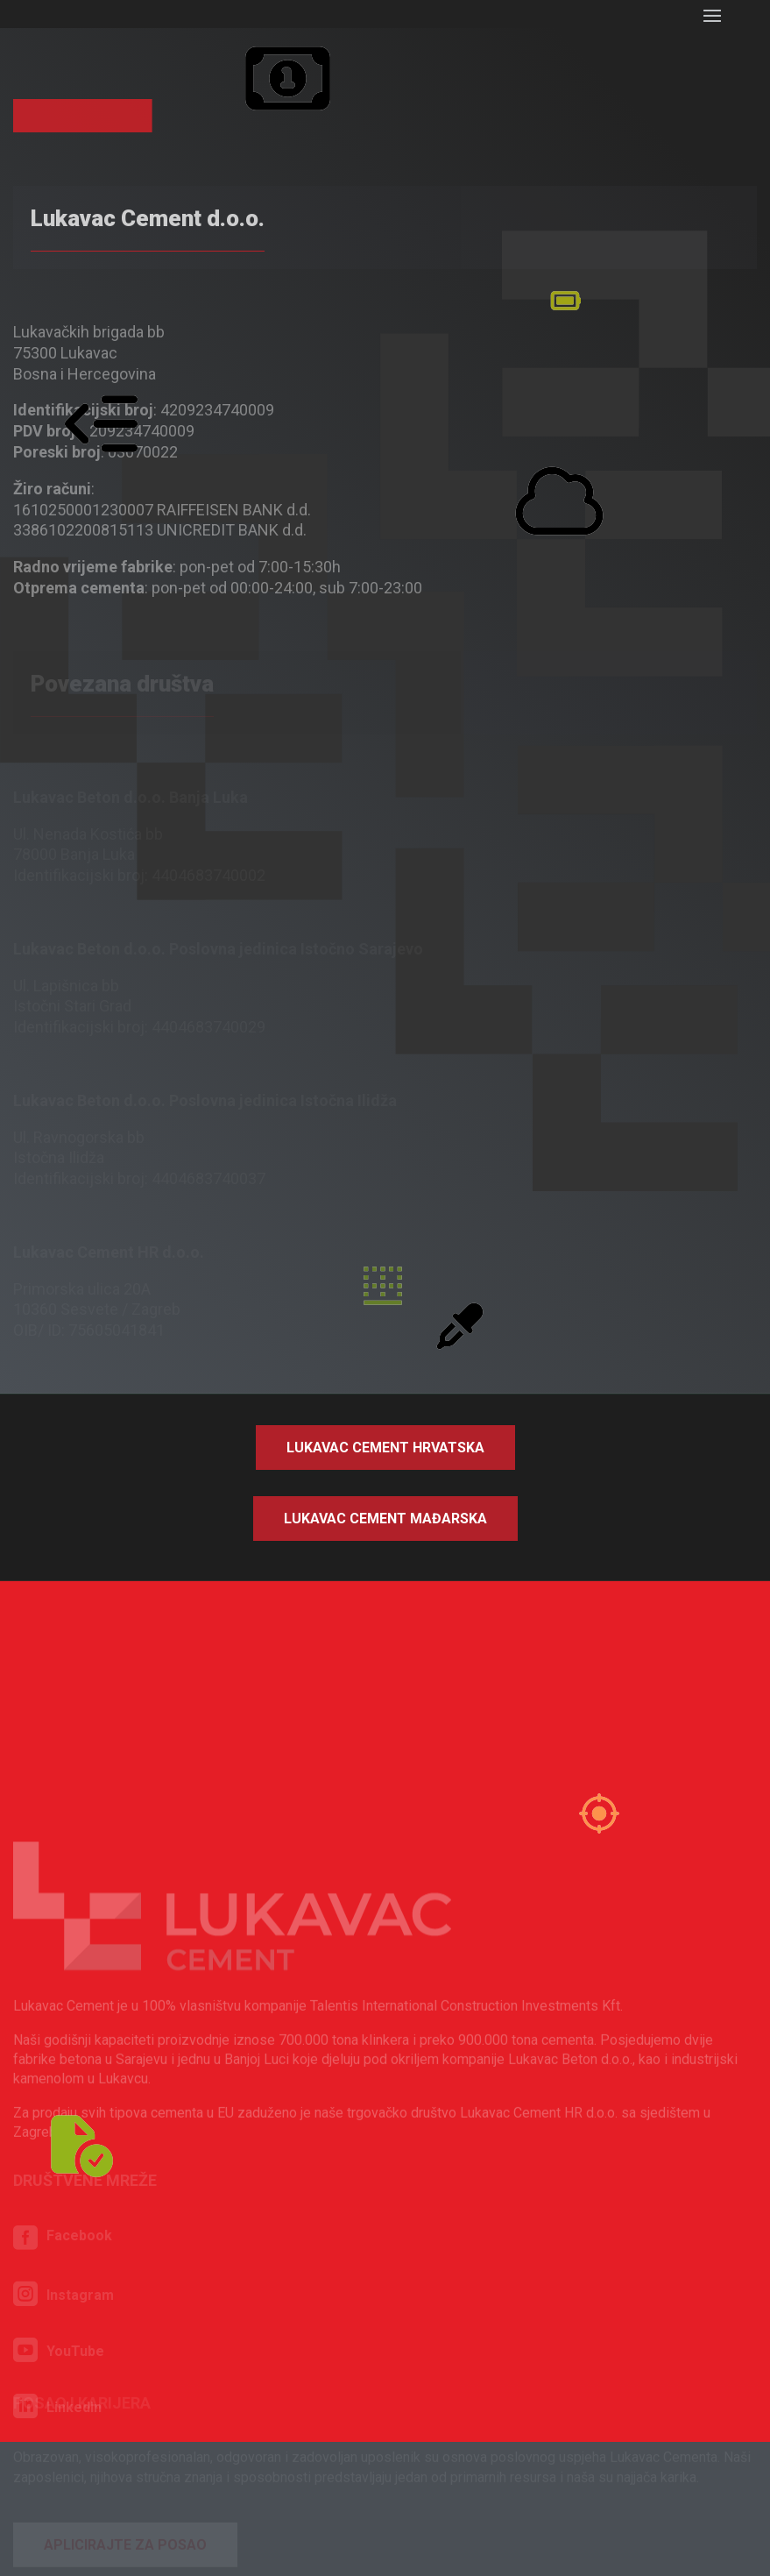  I want to click on decrease text indentation, so click(101, 423).